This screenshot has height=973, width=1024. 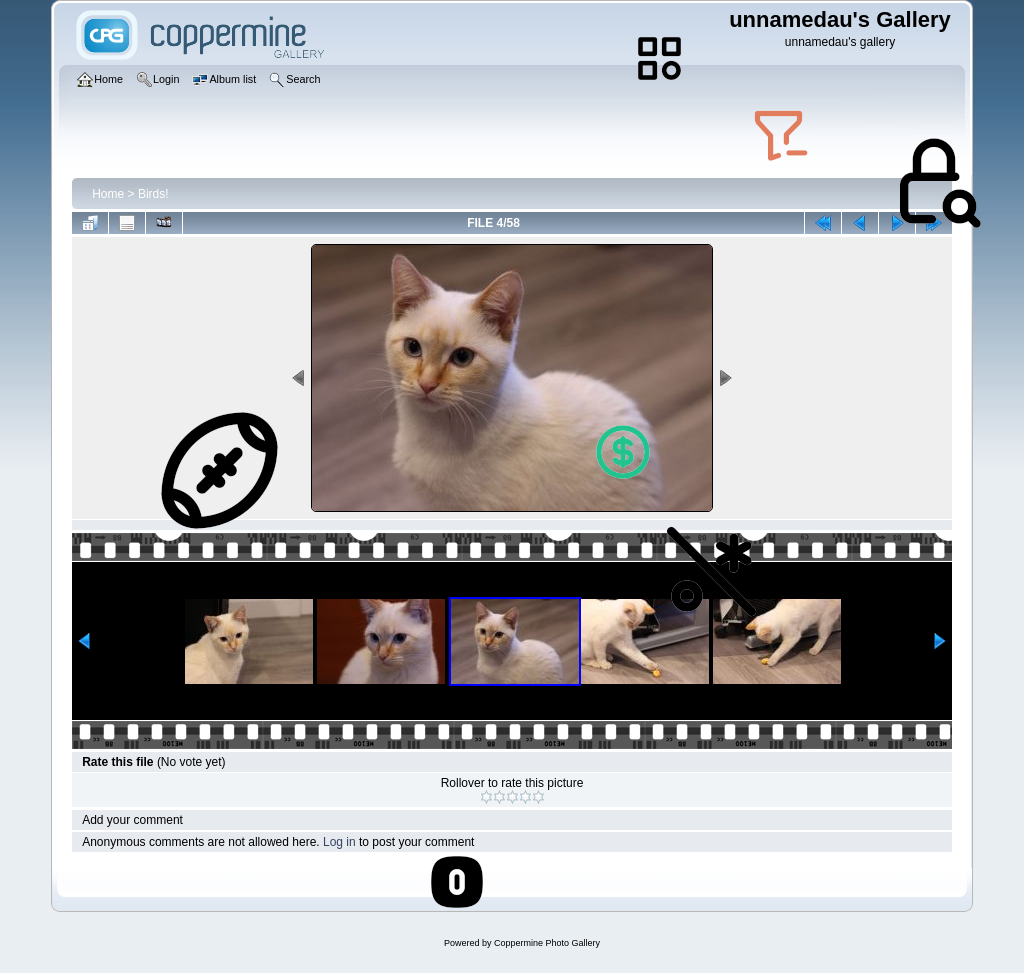 I want to click on disable regular expression search, so click(x=711, y=571).